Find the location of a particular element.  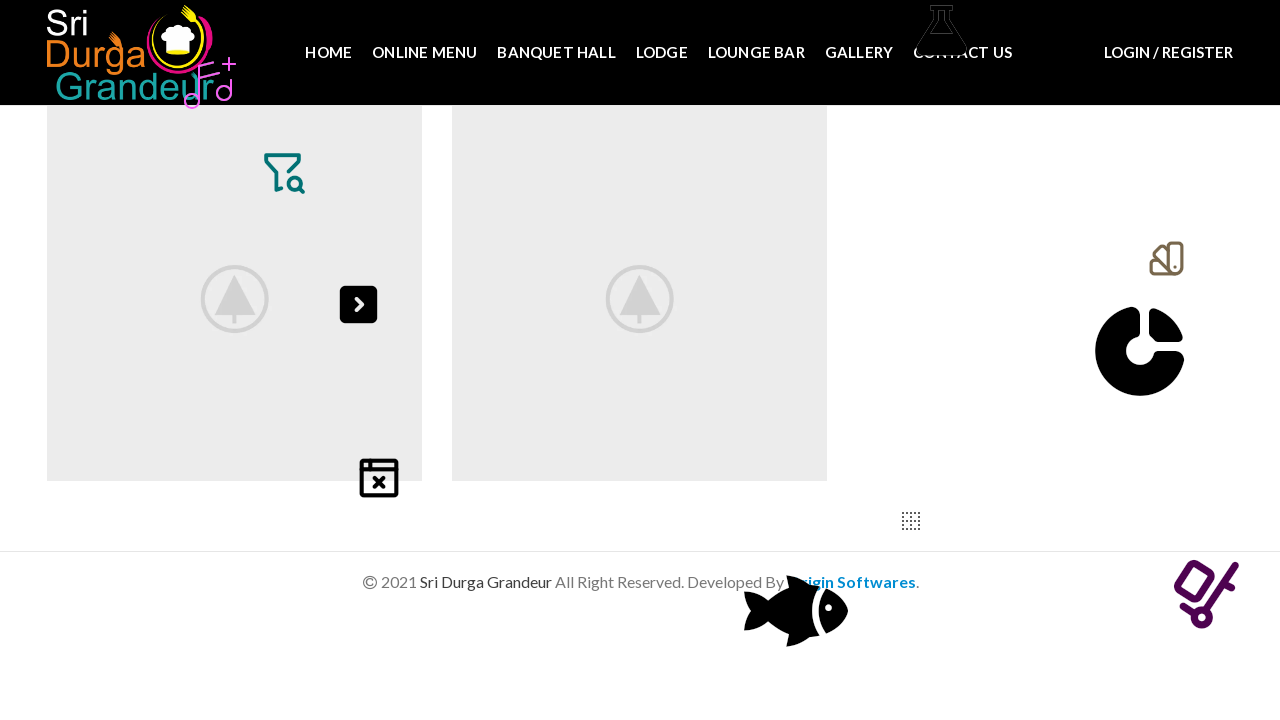

remove all borders from selected element is located at coordinates (911, 521).